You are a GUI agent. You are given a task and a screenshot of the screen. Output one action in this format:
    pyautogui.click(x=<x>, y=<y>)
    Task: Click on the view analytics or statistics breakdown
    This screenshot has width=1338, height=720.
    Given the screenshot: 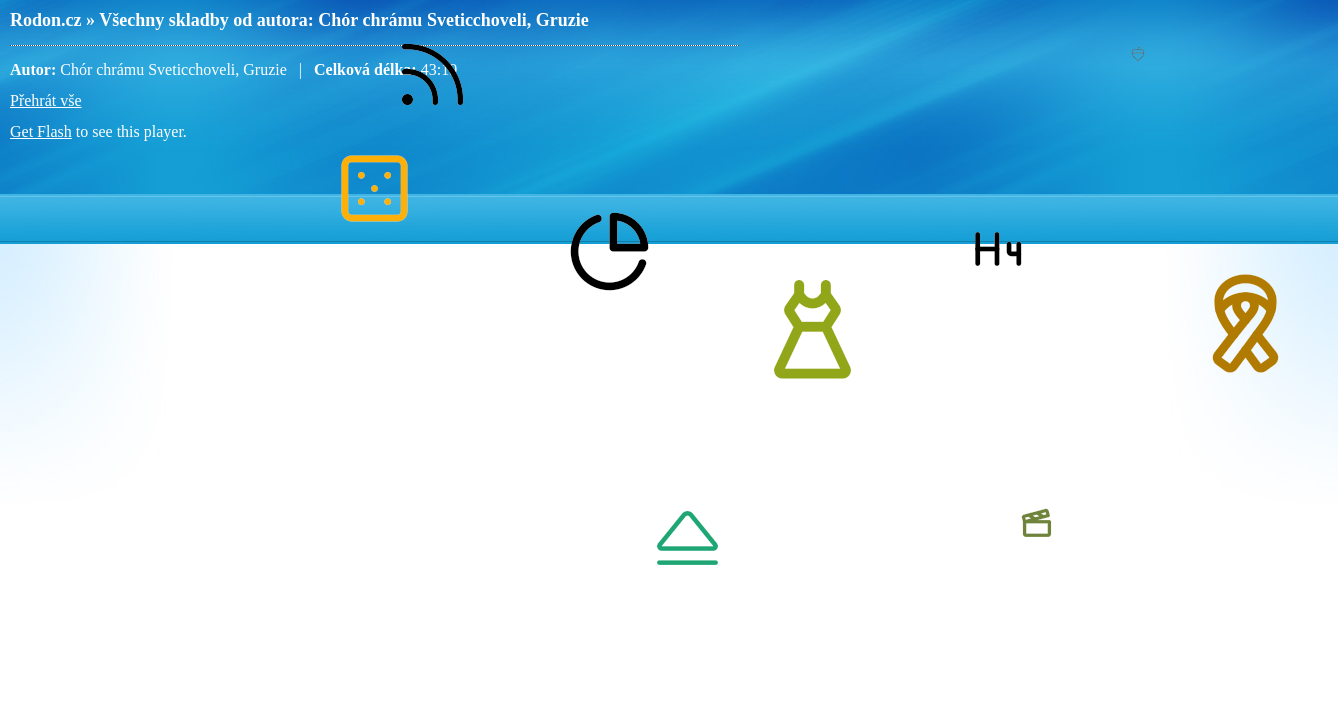 What is the action you would take?
    pyautogui.click(x=609, y=251)
    